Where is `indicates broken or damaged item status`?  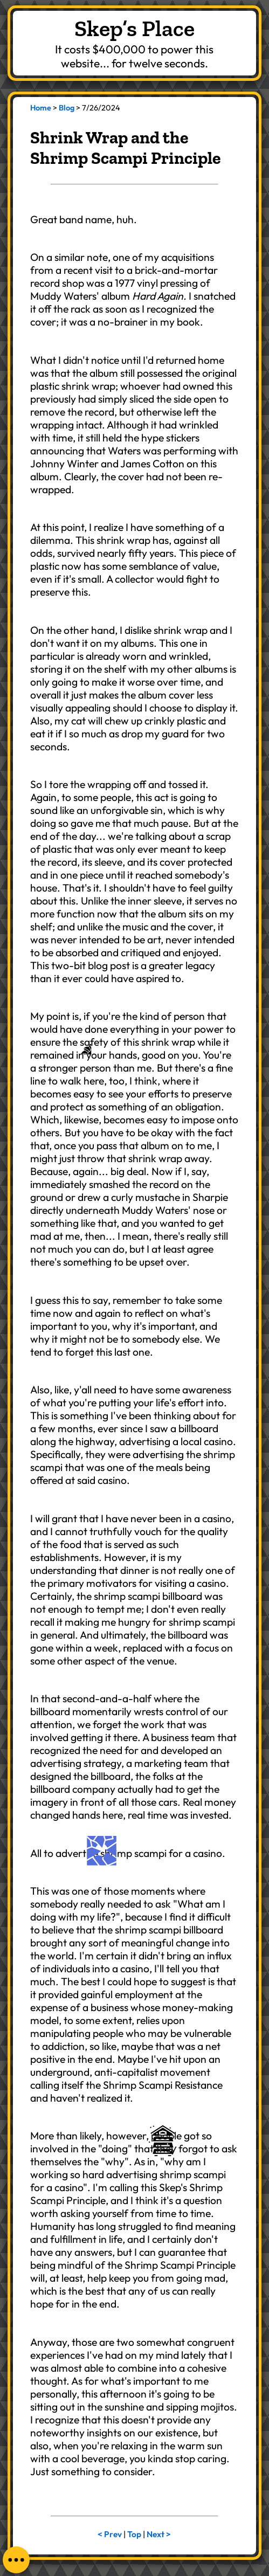 indicates broken or damaged item status is located at coordinates (101, 1850).